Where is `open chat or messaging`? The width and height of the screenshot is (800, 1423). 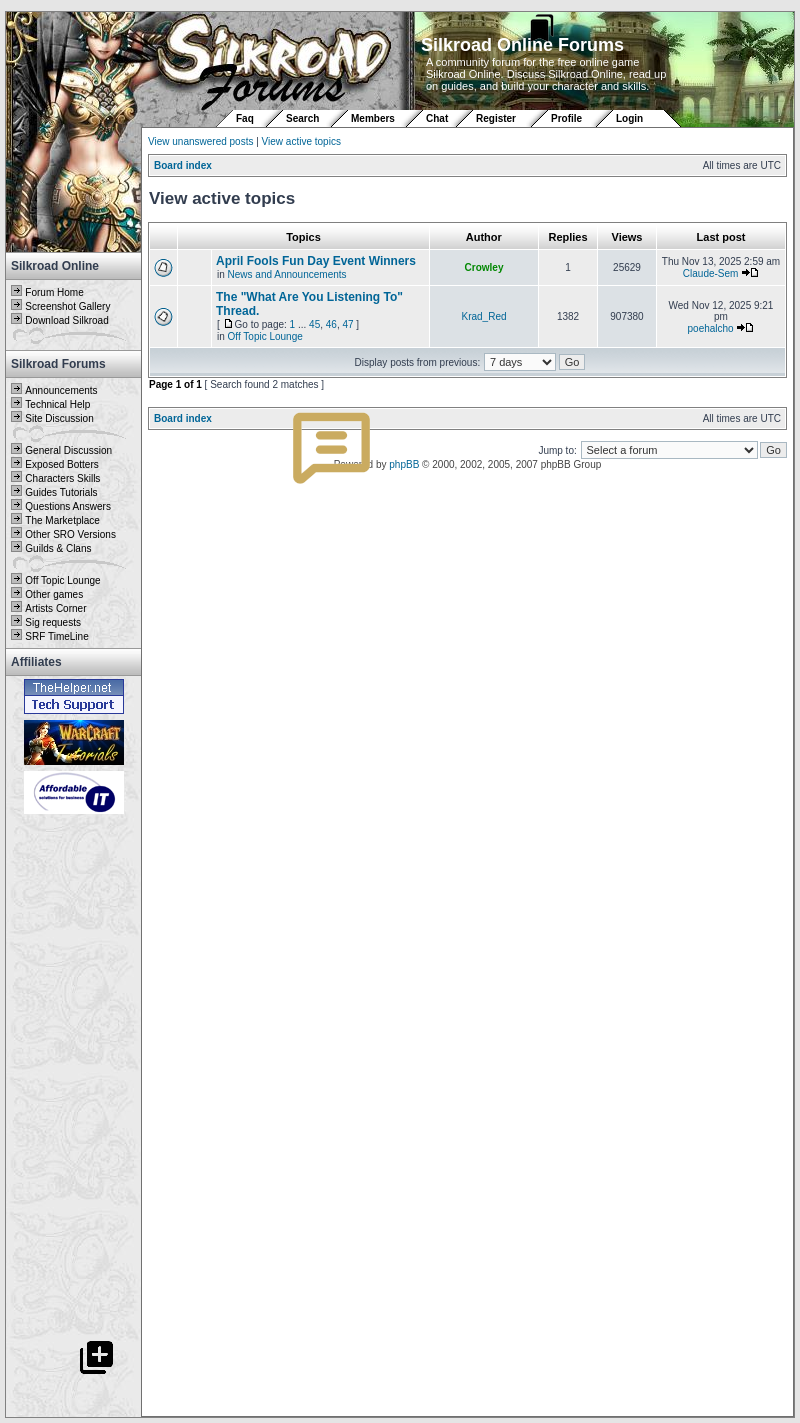
open chat or messaging is located at coordinates (331, 442).